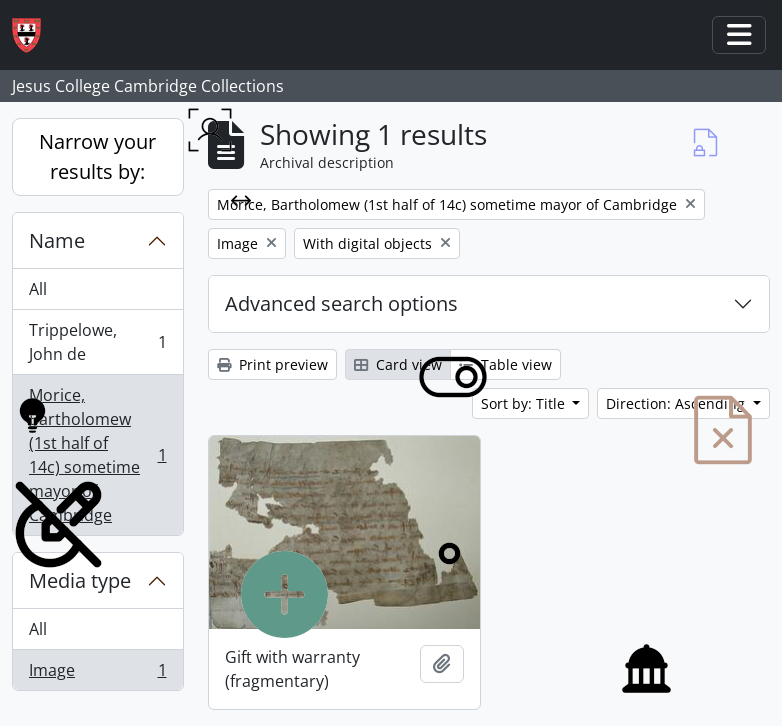  What do you see at coordinates (58, 524) in the screenshot?
I see `editing is disabled or unavailable` at bounding box center [58, 524].